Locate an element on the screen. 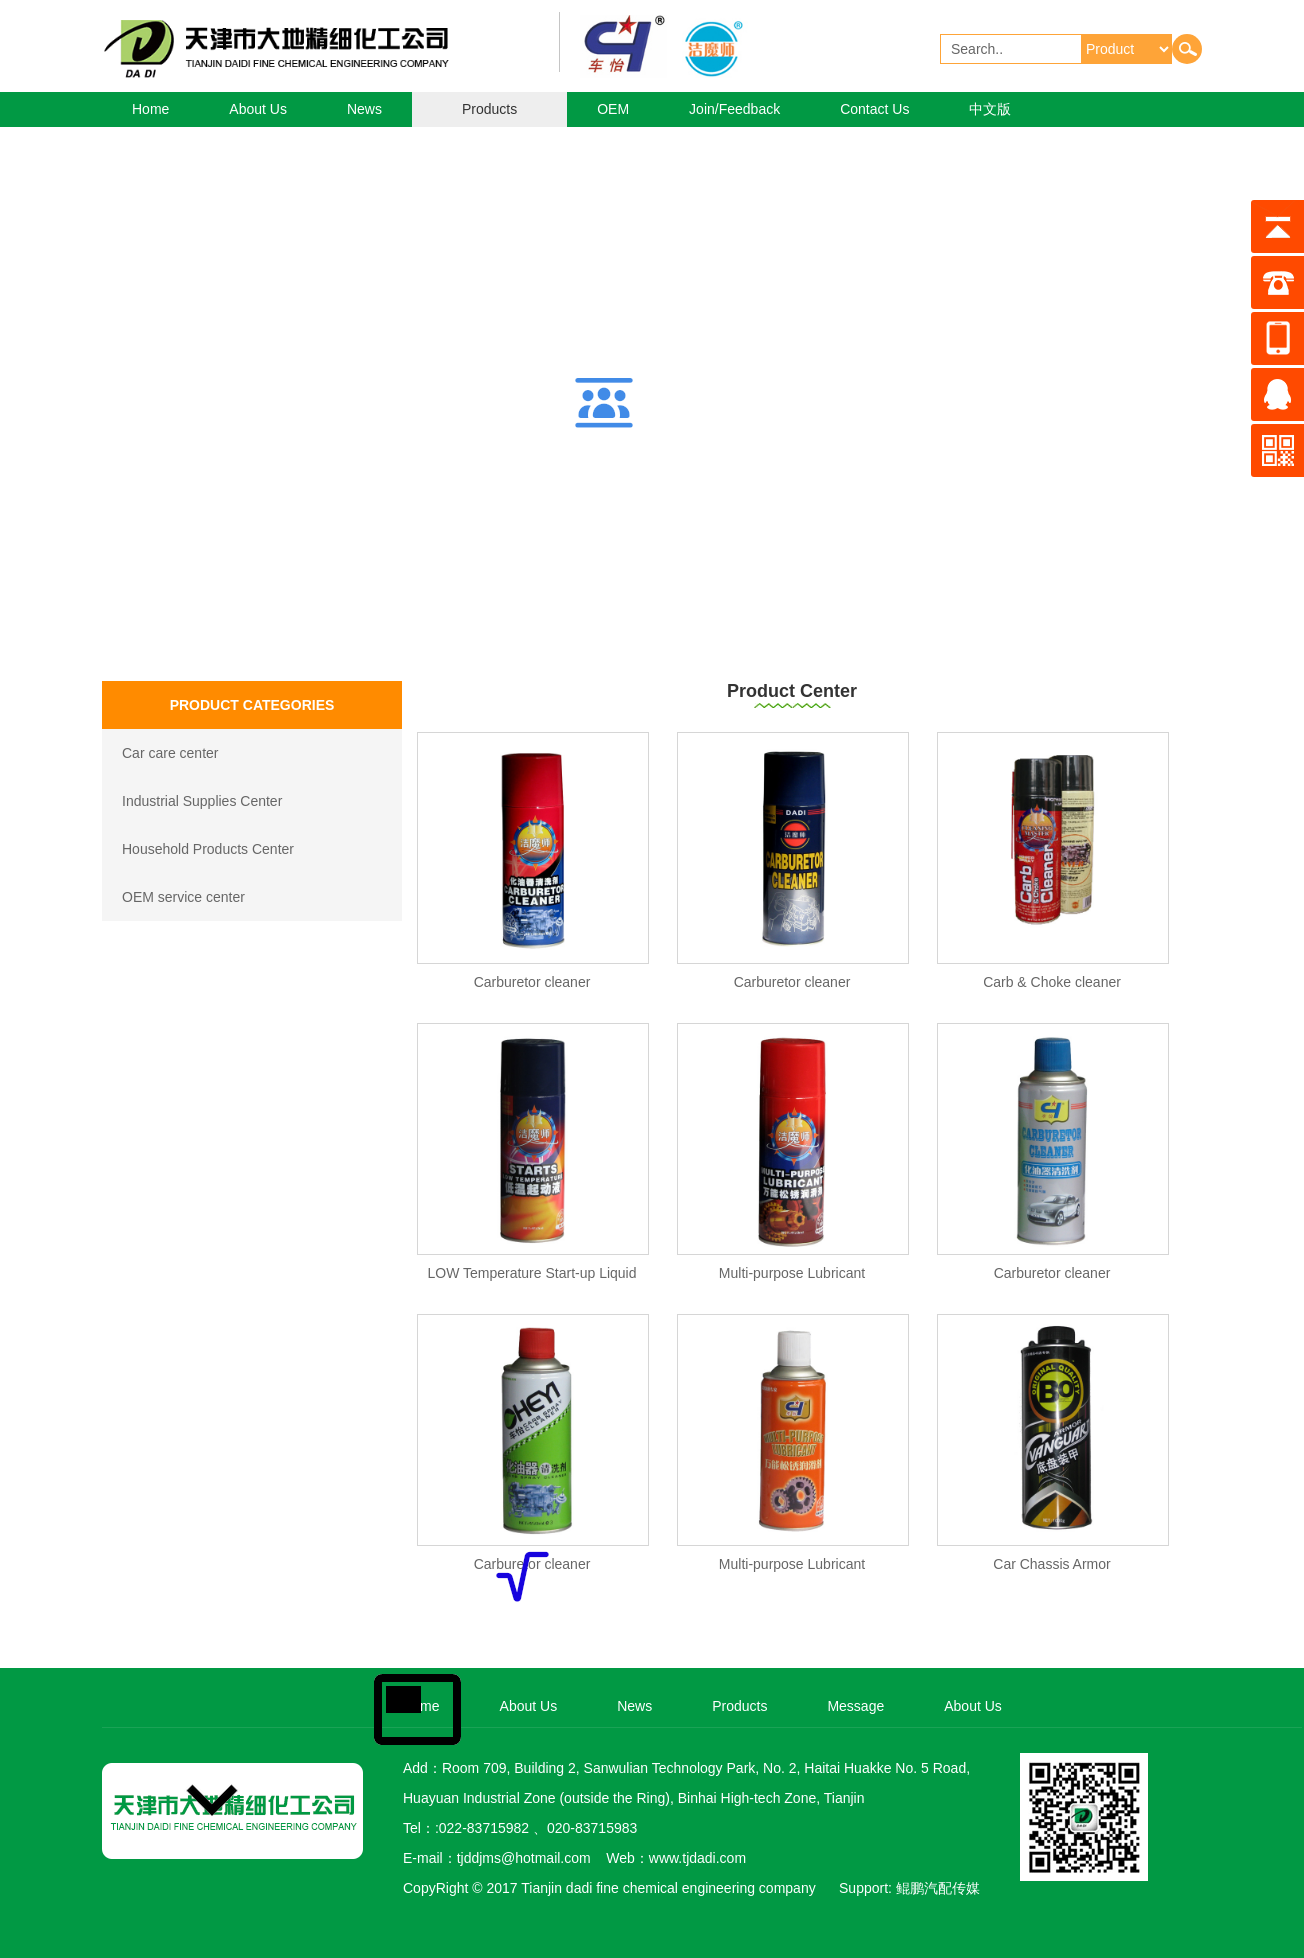 The image size is (1304, 1958). expand to show more content is located at coordinates (212, 1799).